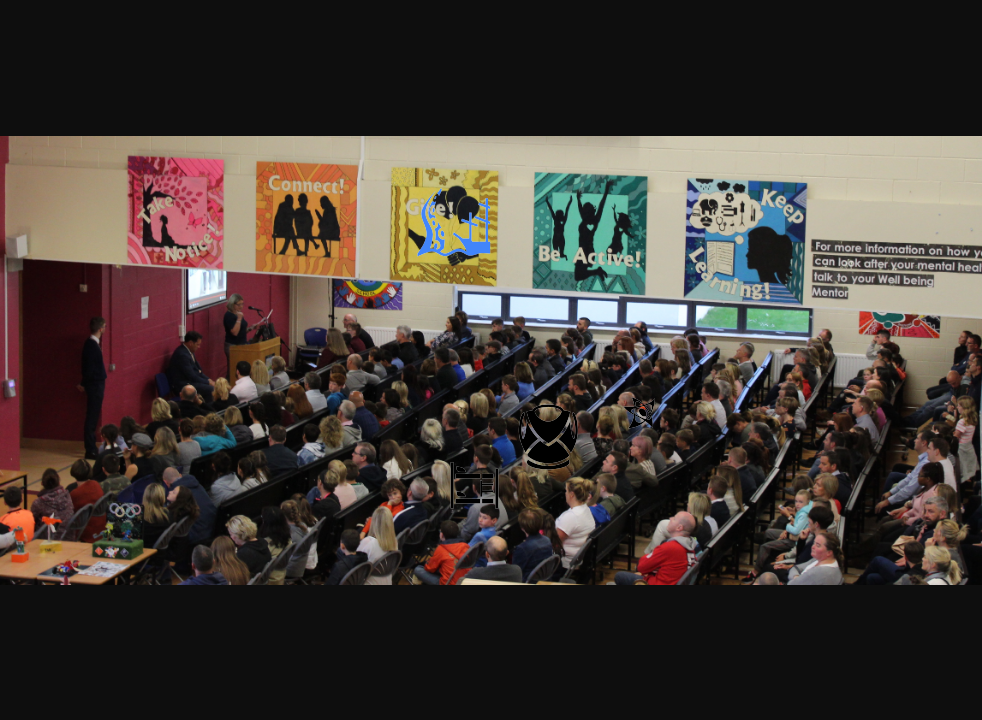  I want to click on indicates a flexible or customizable reward/rating, so click(639, 413).